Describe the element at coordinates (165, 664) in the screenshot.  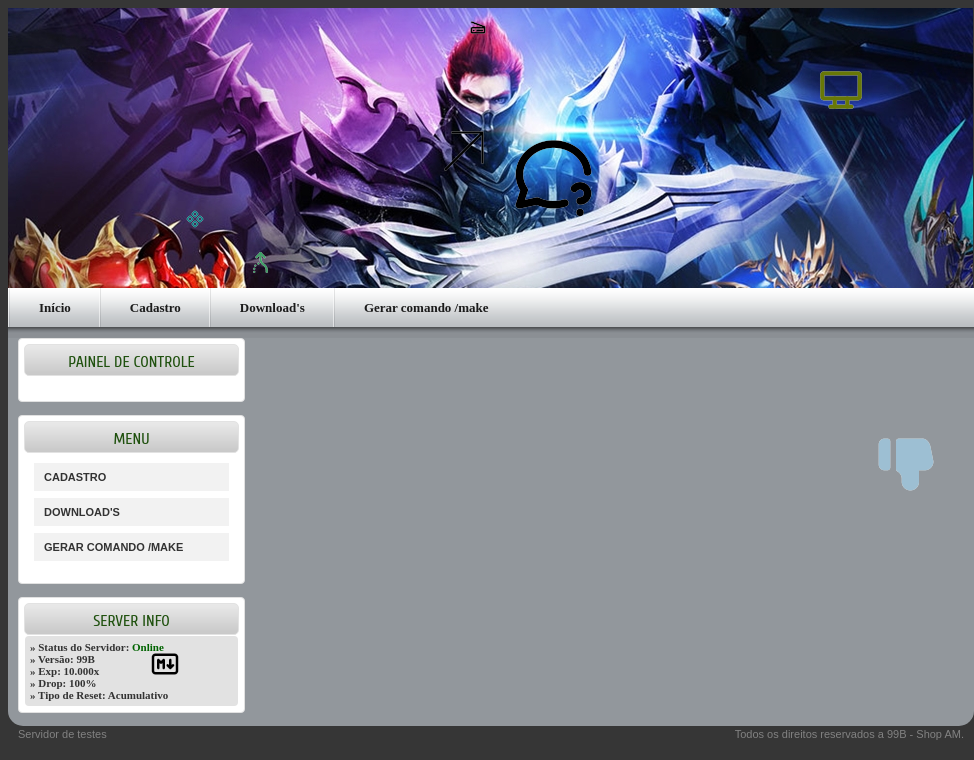
I see `format text using markdown syntax` at that location.